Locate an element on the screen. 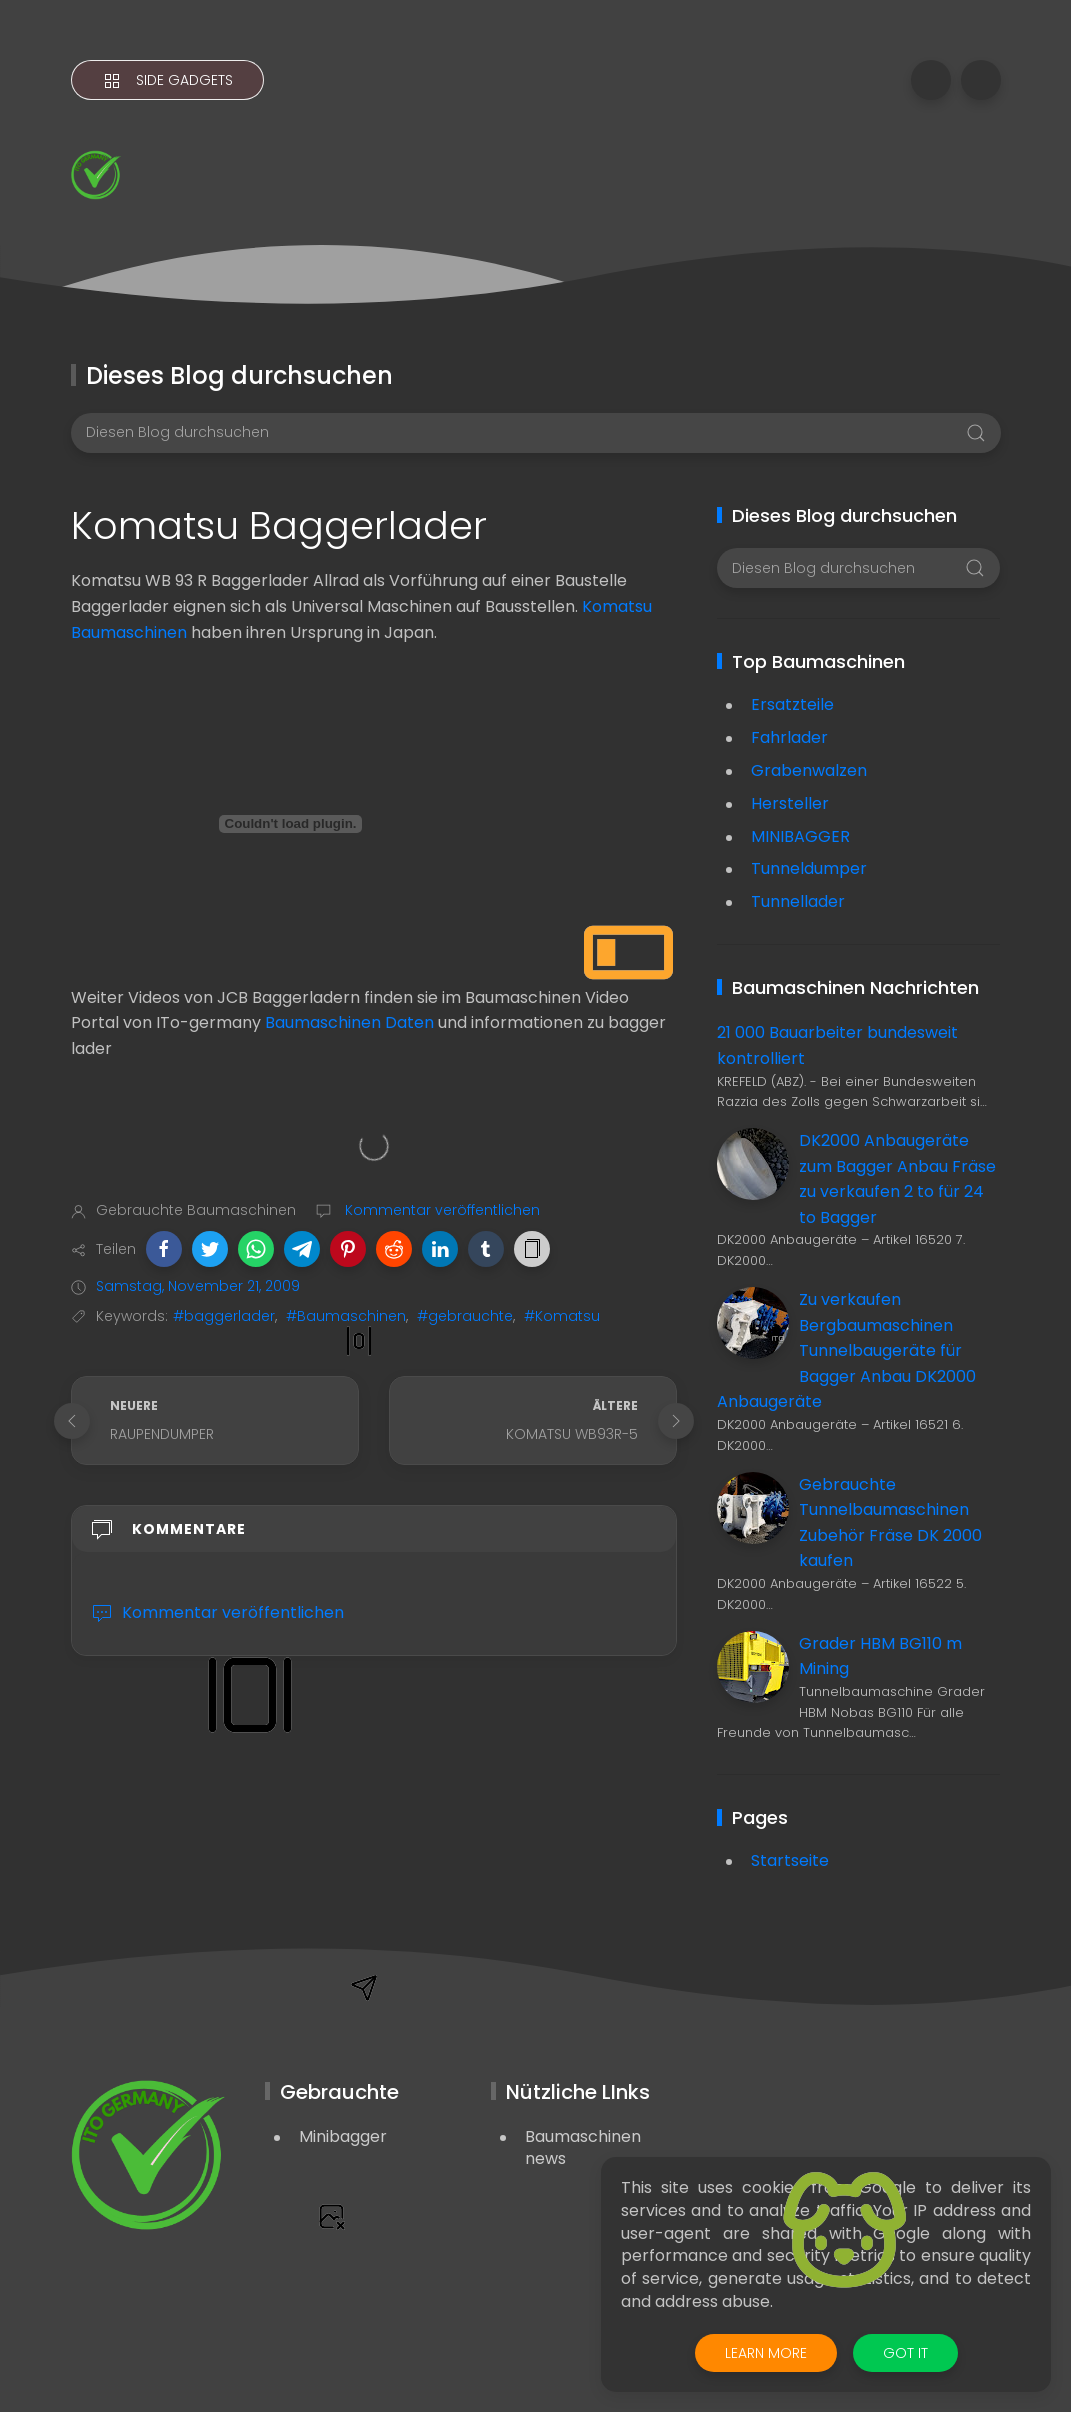 The image size is (1071, 2412). send a message is located at coordinates (364, 1988).